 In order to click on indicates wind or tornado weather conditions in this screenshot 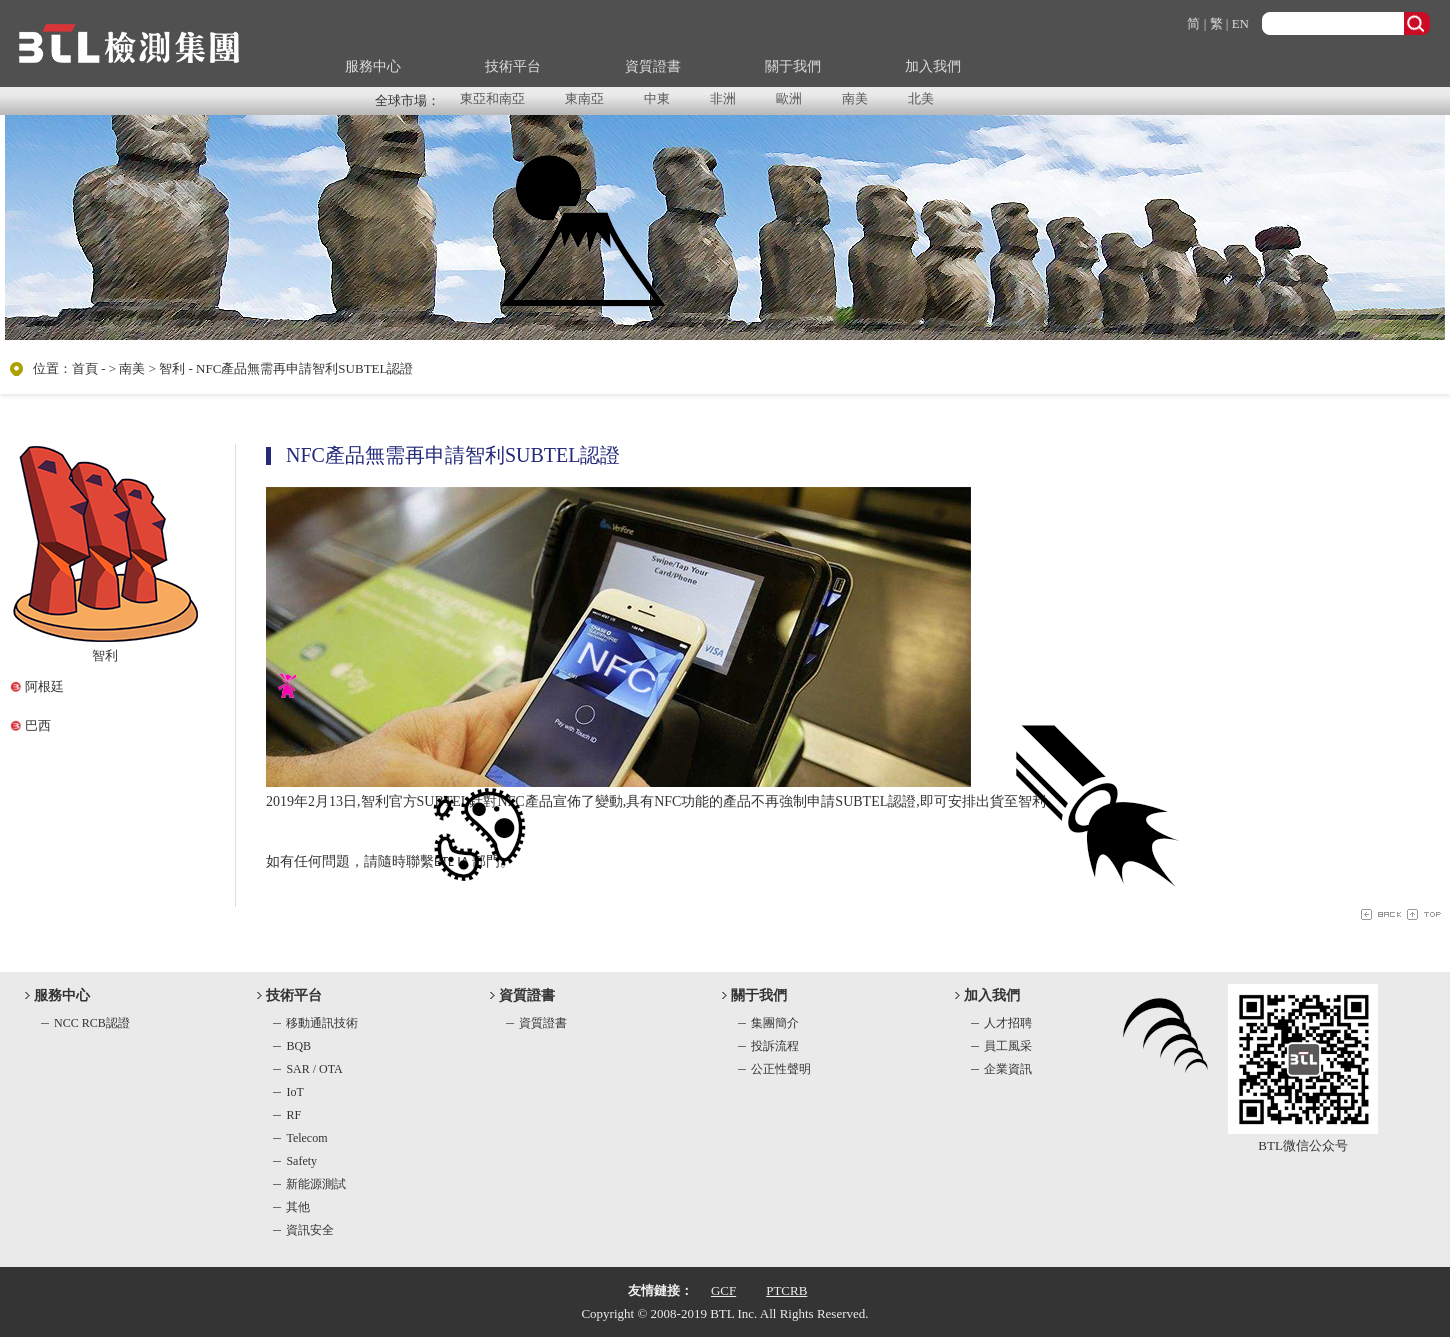, I will do `click(1165, 1036)`.